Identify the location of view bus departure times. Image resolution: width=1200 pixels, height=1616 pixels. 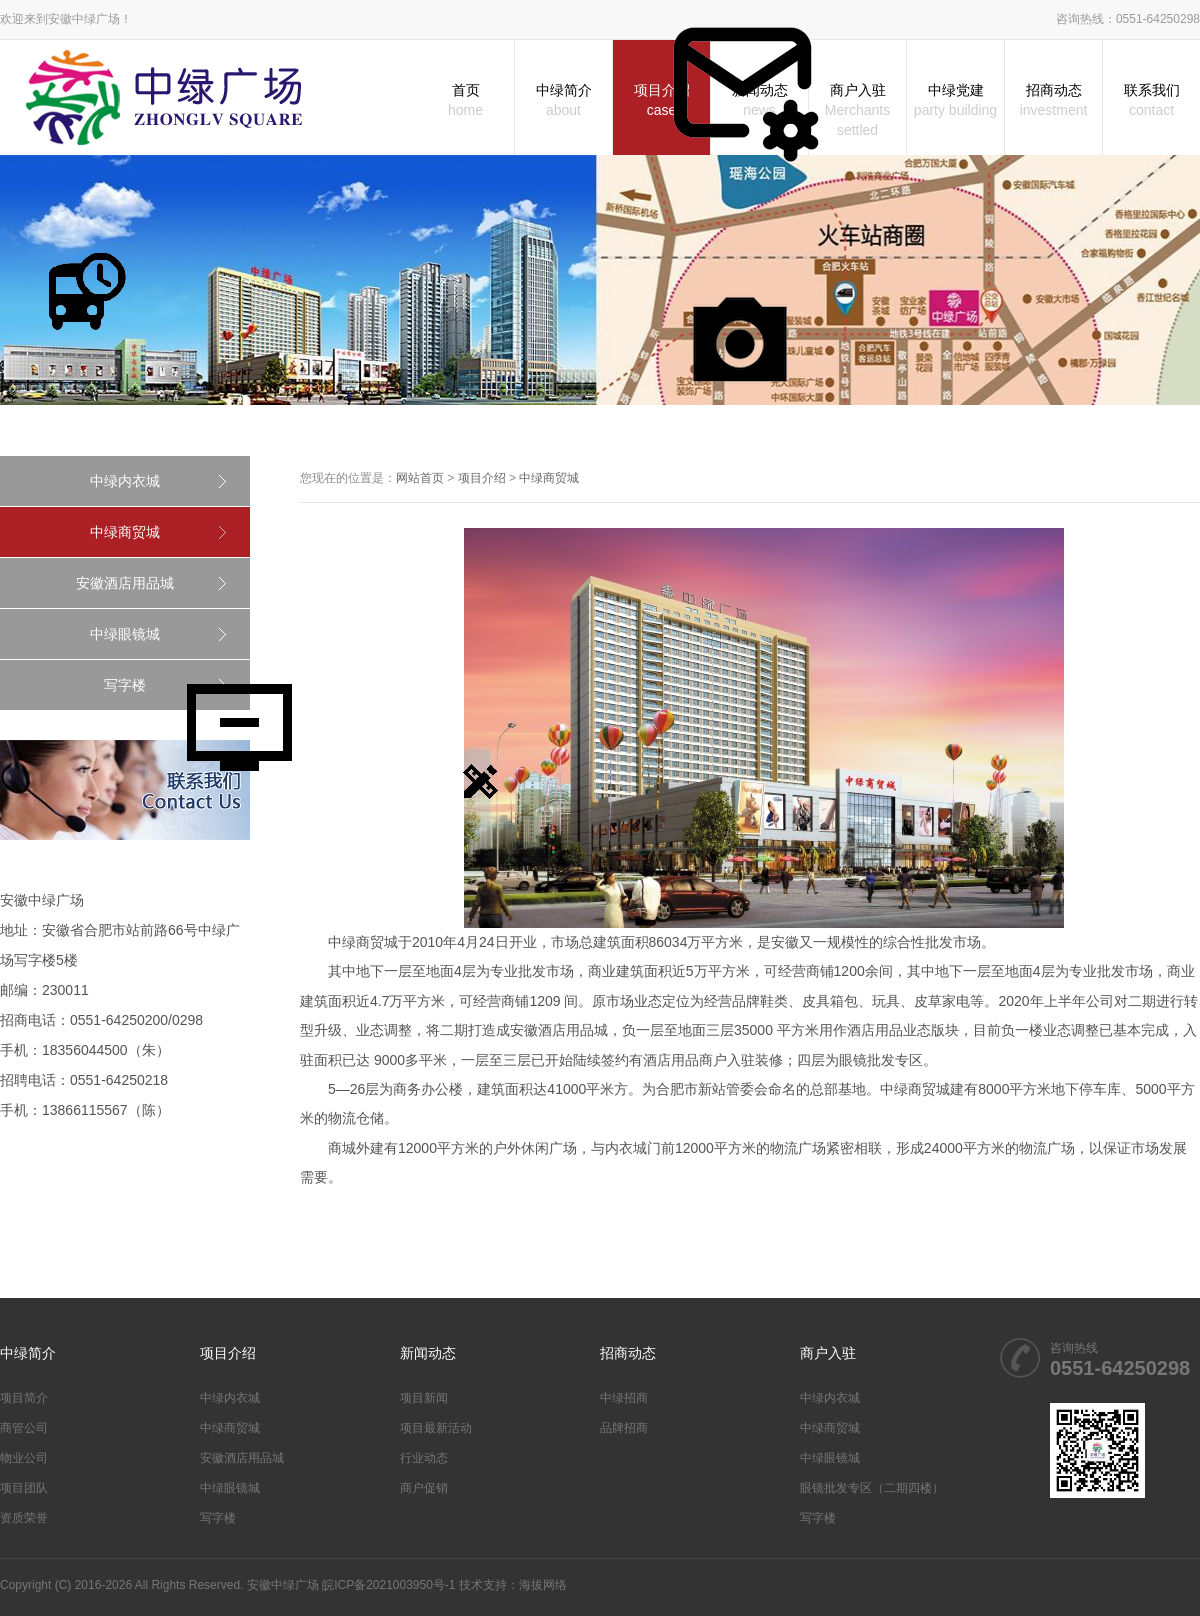
(87, 291).